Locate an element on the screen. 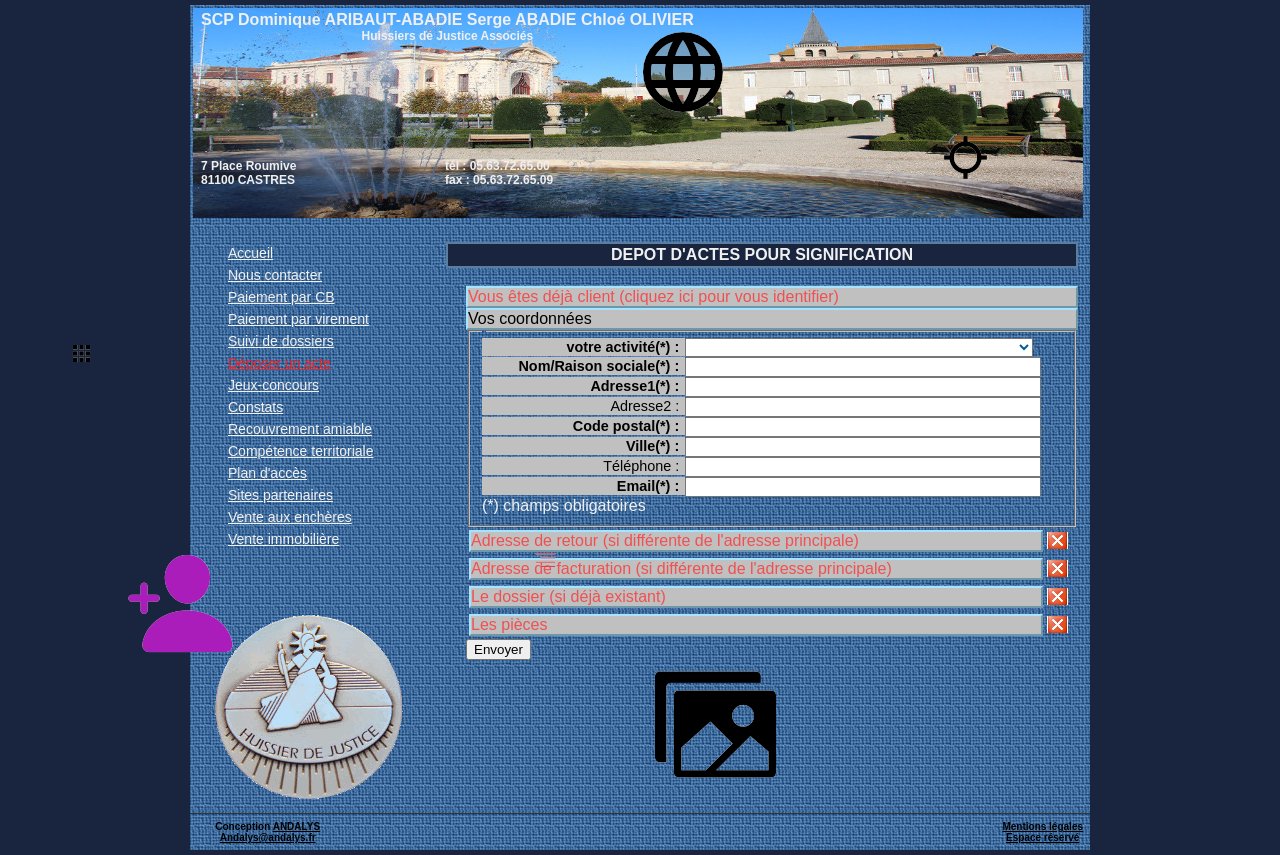  change language or region settings is located at coordinates (683, 72).